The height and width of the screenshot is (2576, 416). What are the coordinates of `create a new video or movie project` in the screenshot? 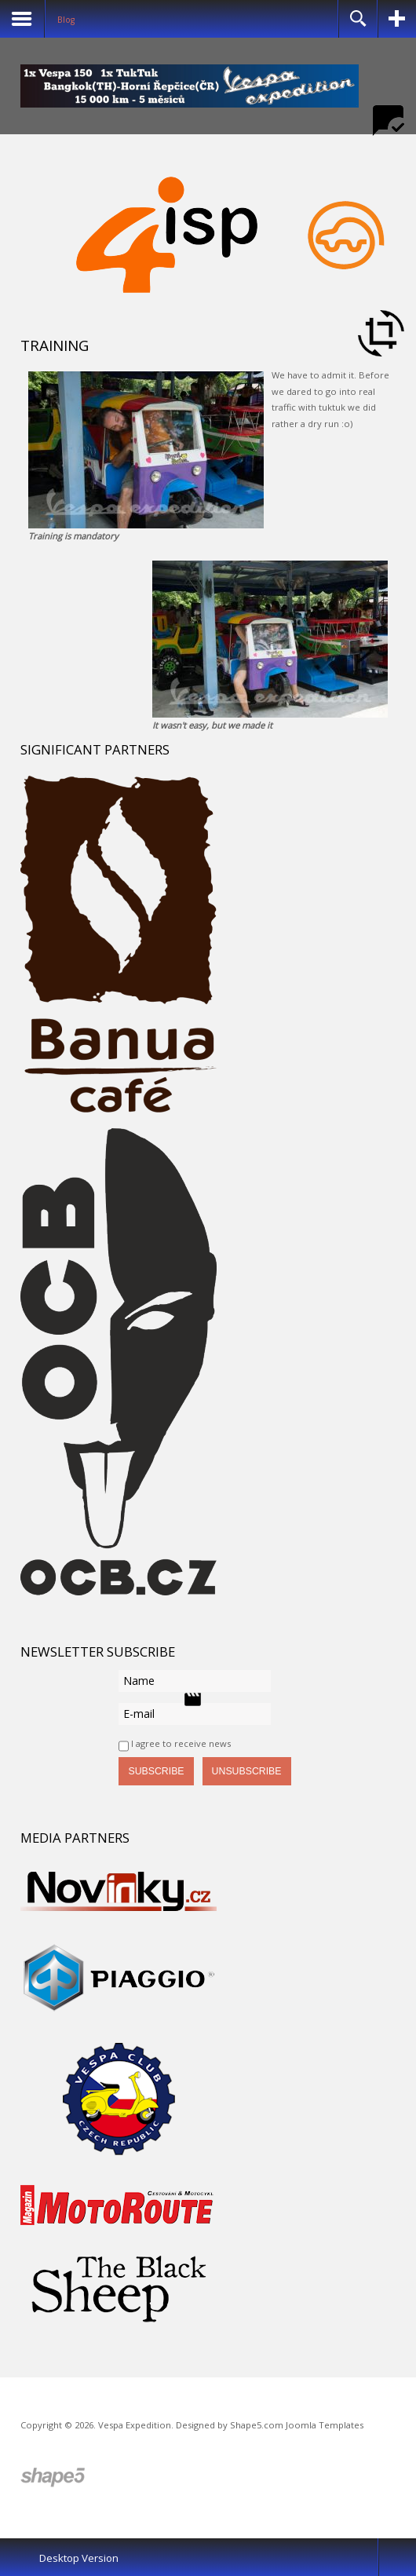 It's located at (192, 1699).